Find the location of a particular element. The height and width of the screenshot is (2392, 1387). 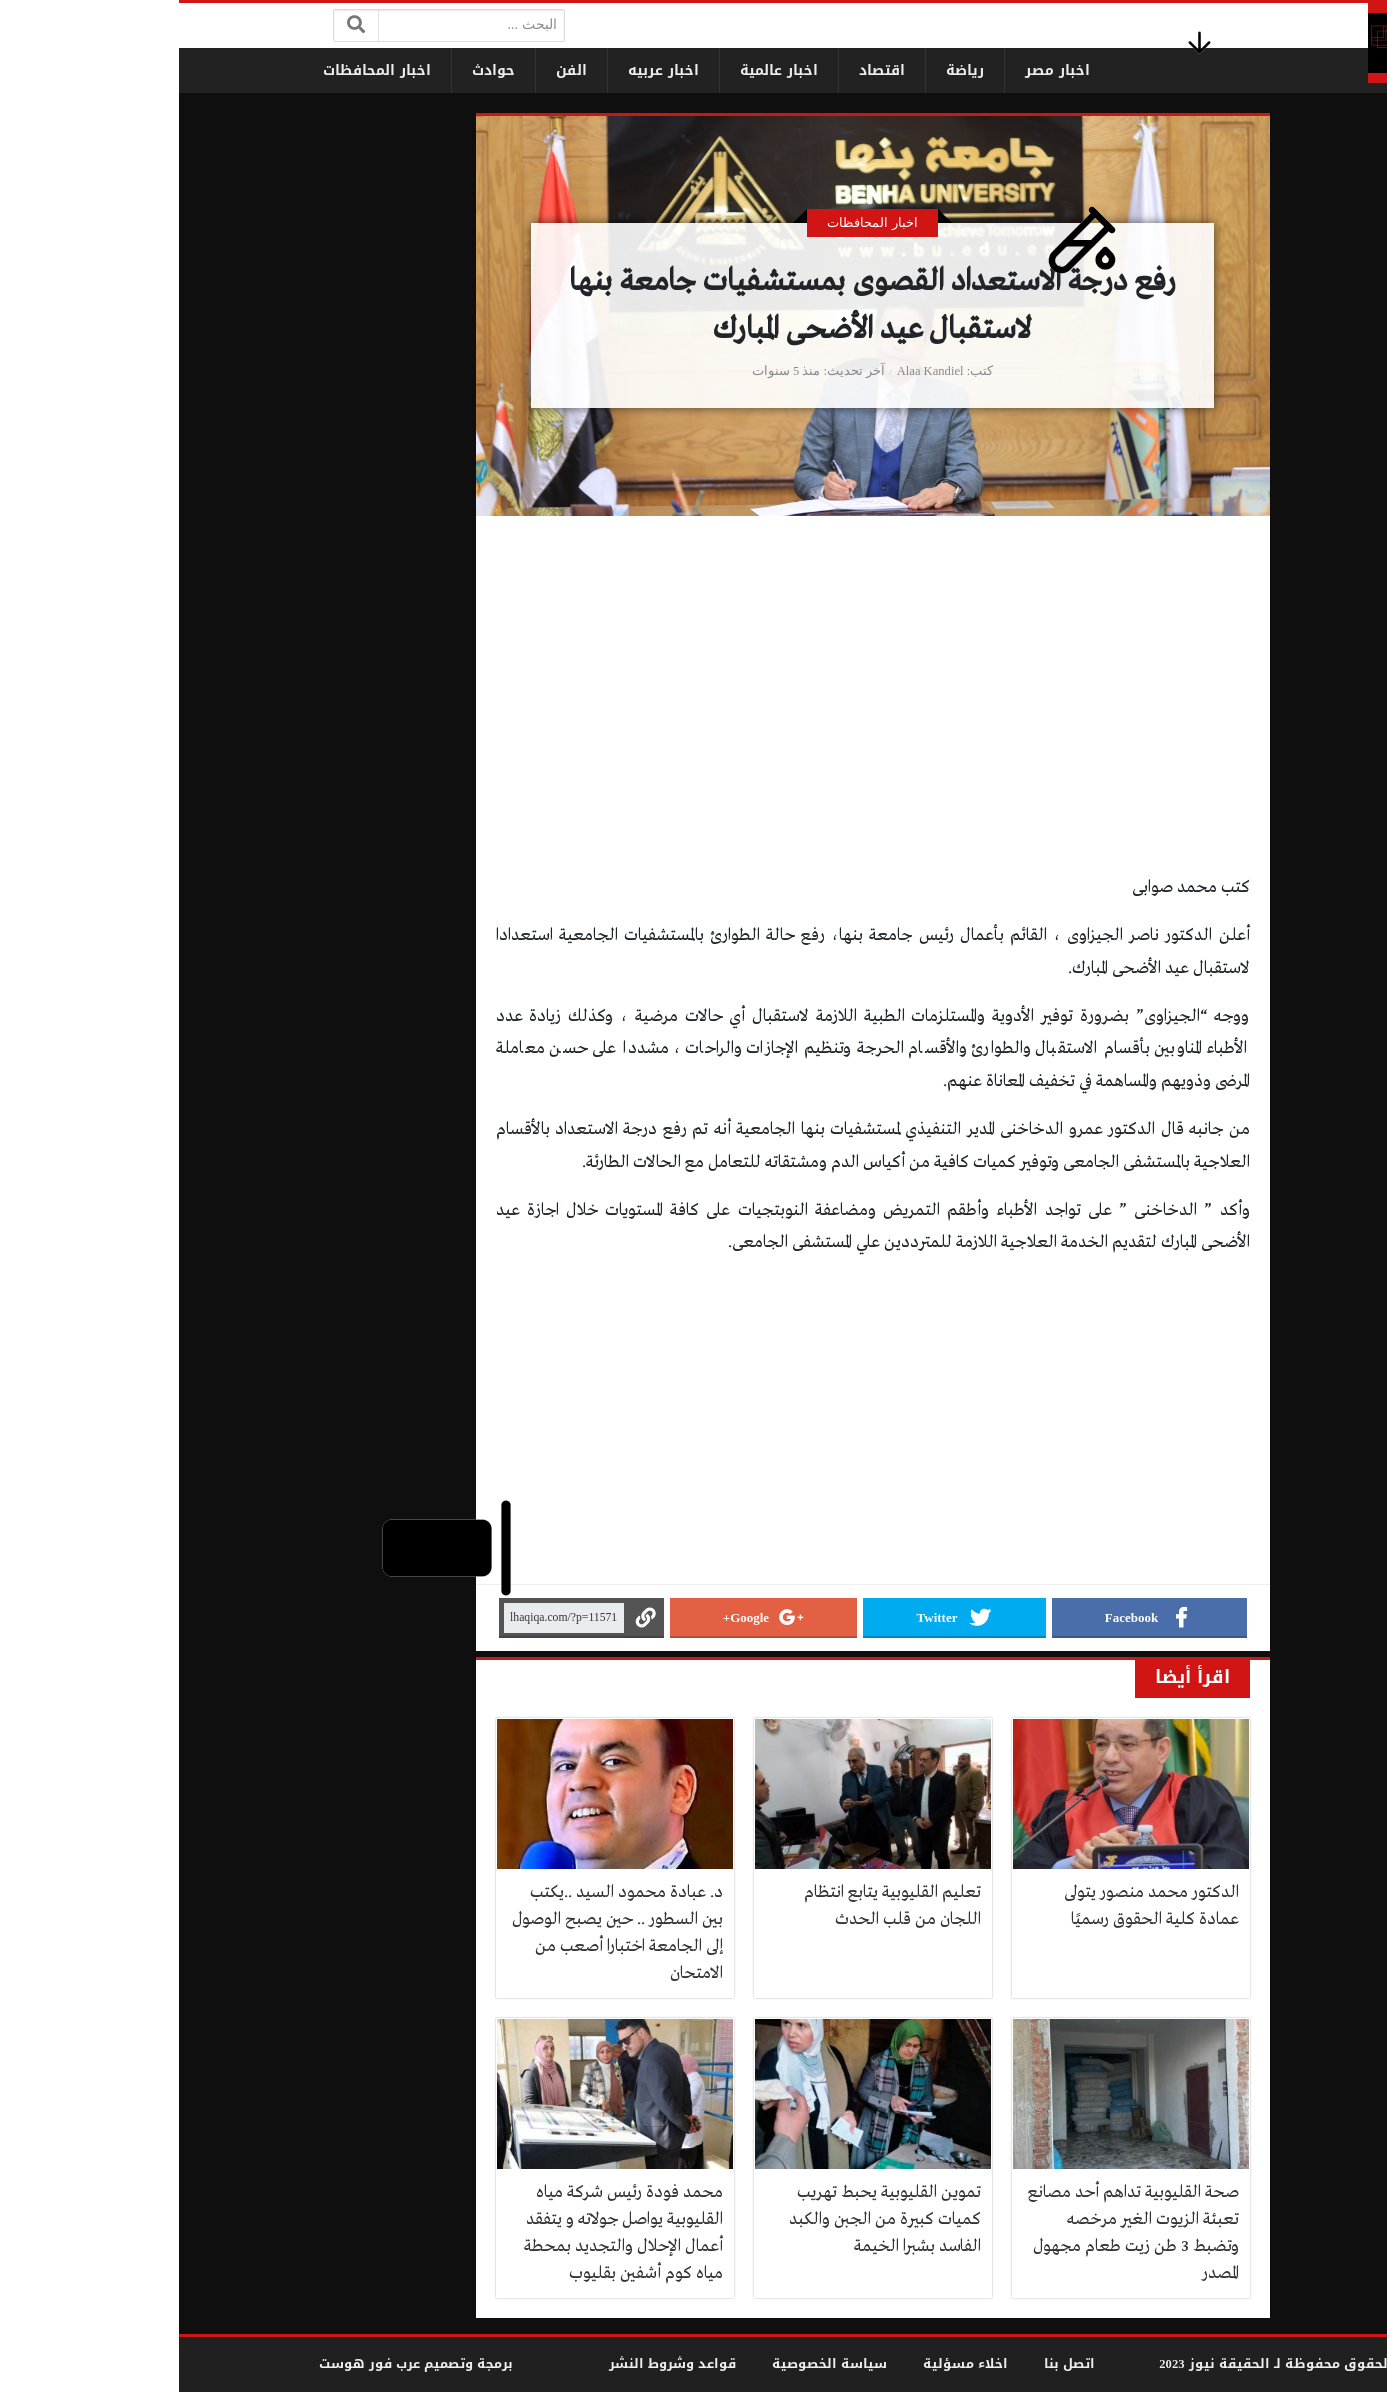

align content to the right is located at coordinates (449, 1548).